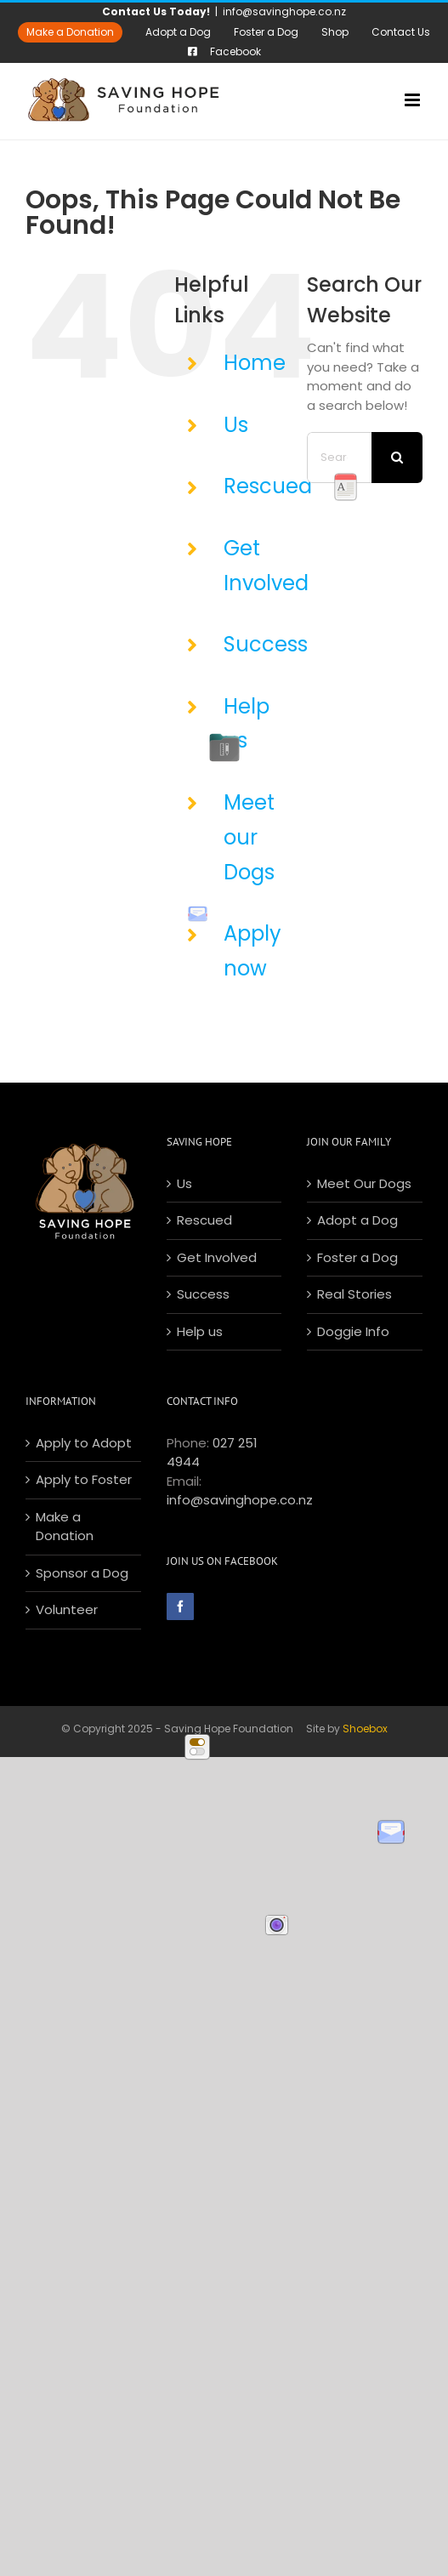  What do you see at coordinates (276, 1925) in the screenshot?
I see `open webcamoid camera application` at bounding box center [276, 1925].